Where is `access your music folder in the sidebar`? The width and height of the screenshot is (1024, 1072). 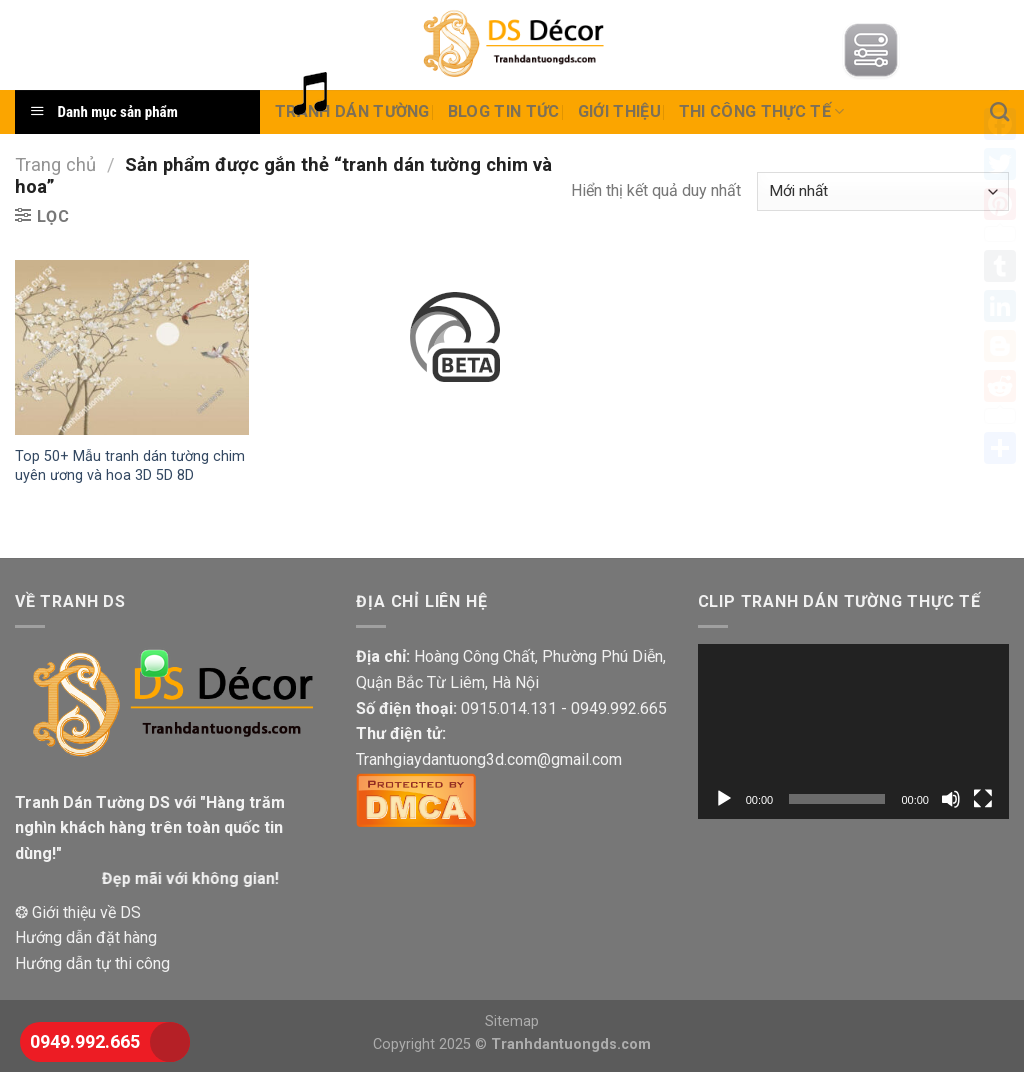
access your music folder in the sidebar is located at coordinates (311, 93).